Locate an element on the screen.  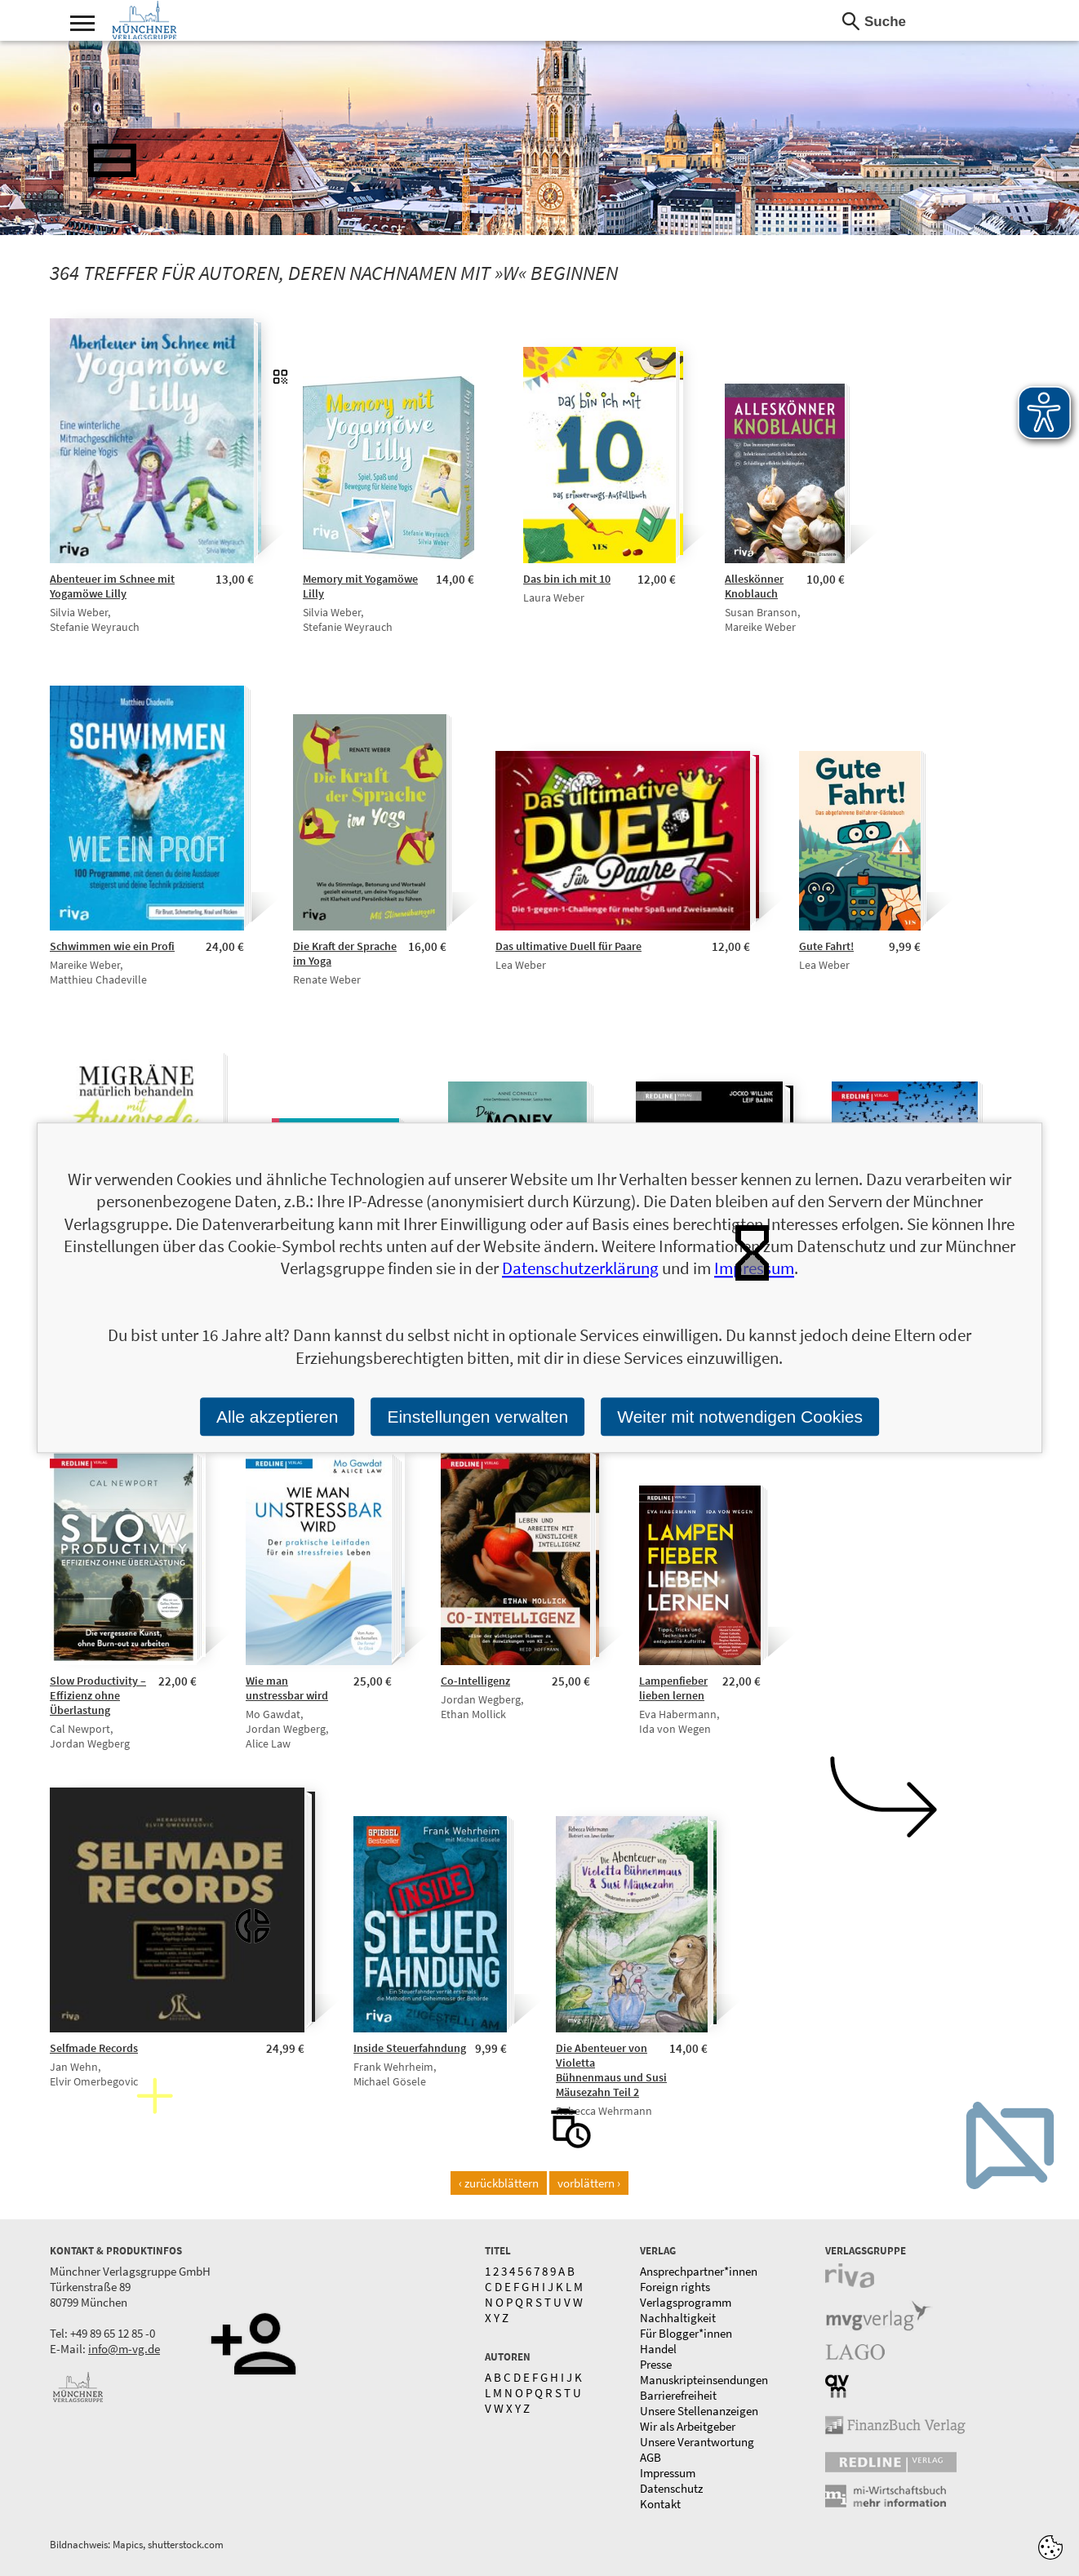
enable auto-delete for items after a set time is located at coordinates (571, 2128).